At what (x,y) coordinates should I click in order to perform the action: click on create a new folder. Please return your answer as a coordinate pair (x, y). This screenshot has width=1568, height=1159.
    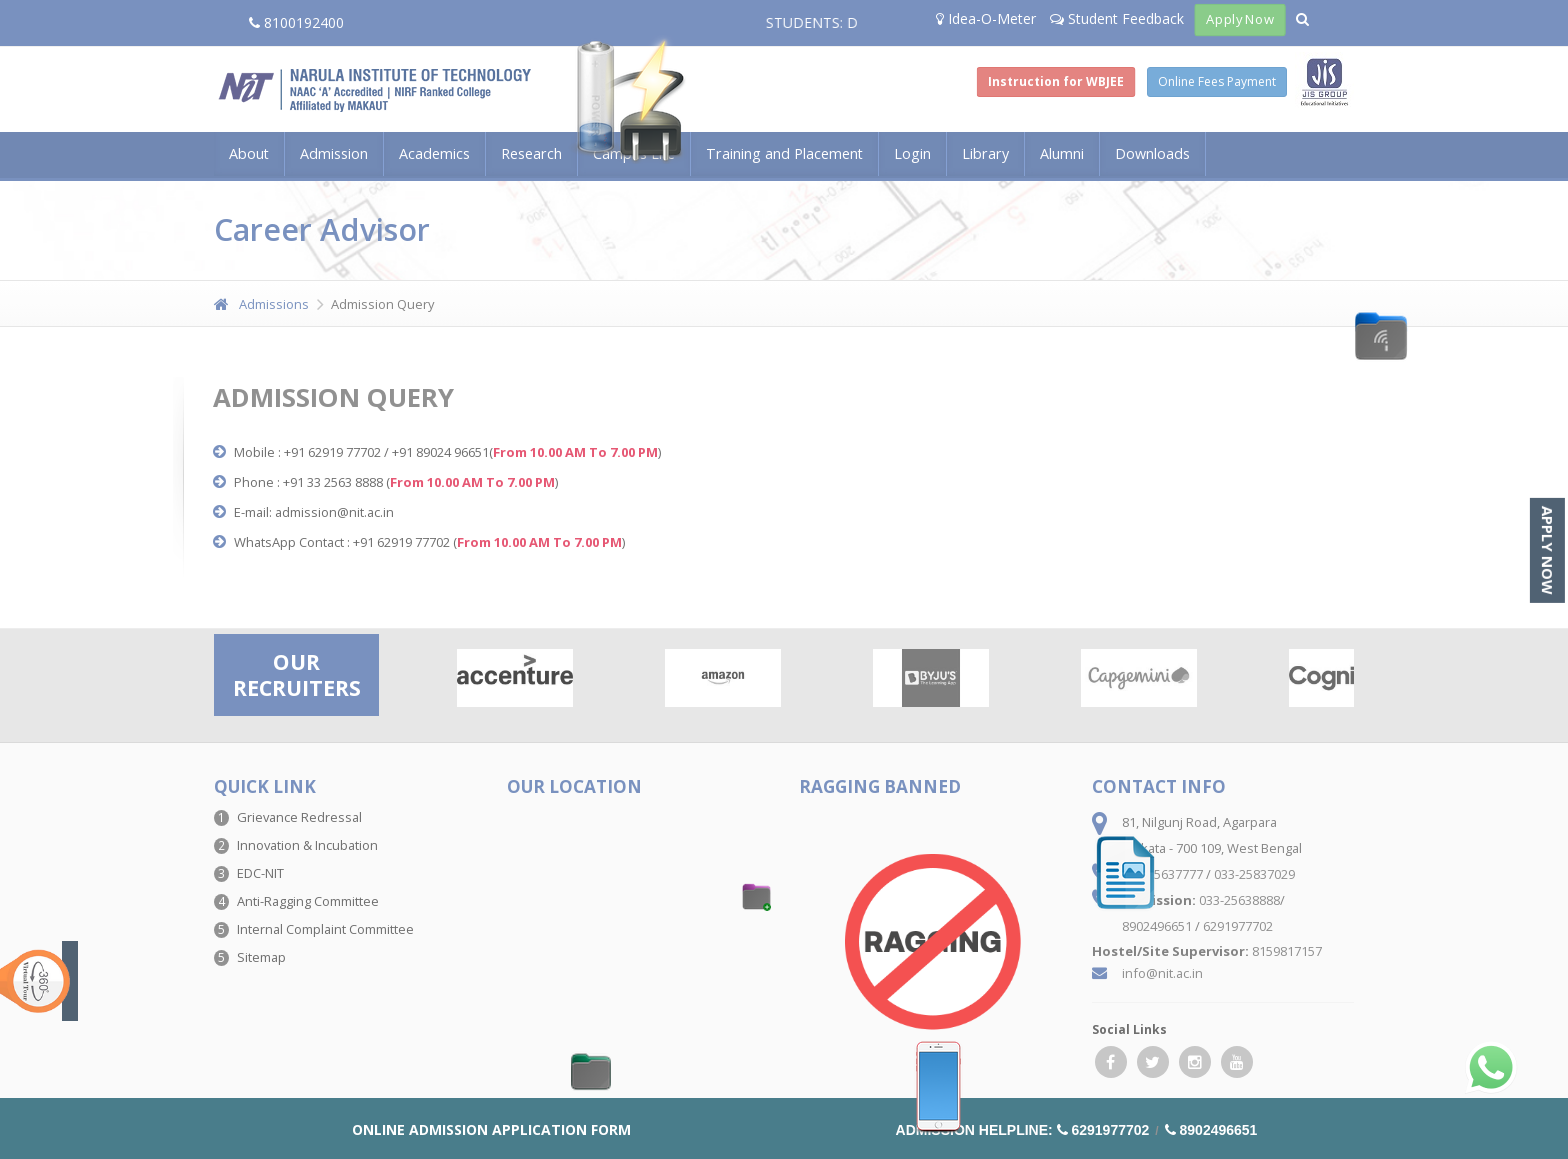
    Looking at the image, I should click on (756, 896).